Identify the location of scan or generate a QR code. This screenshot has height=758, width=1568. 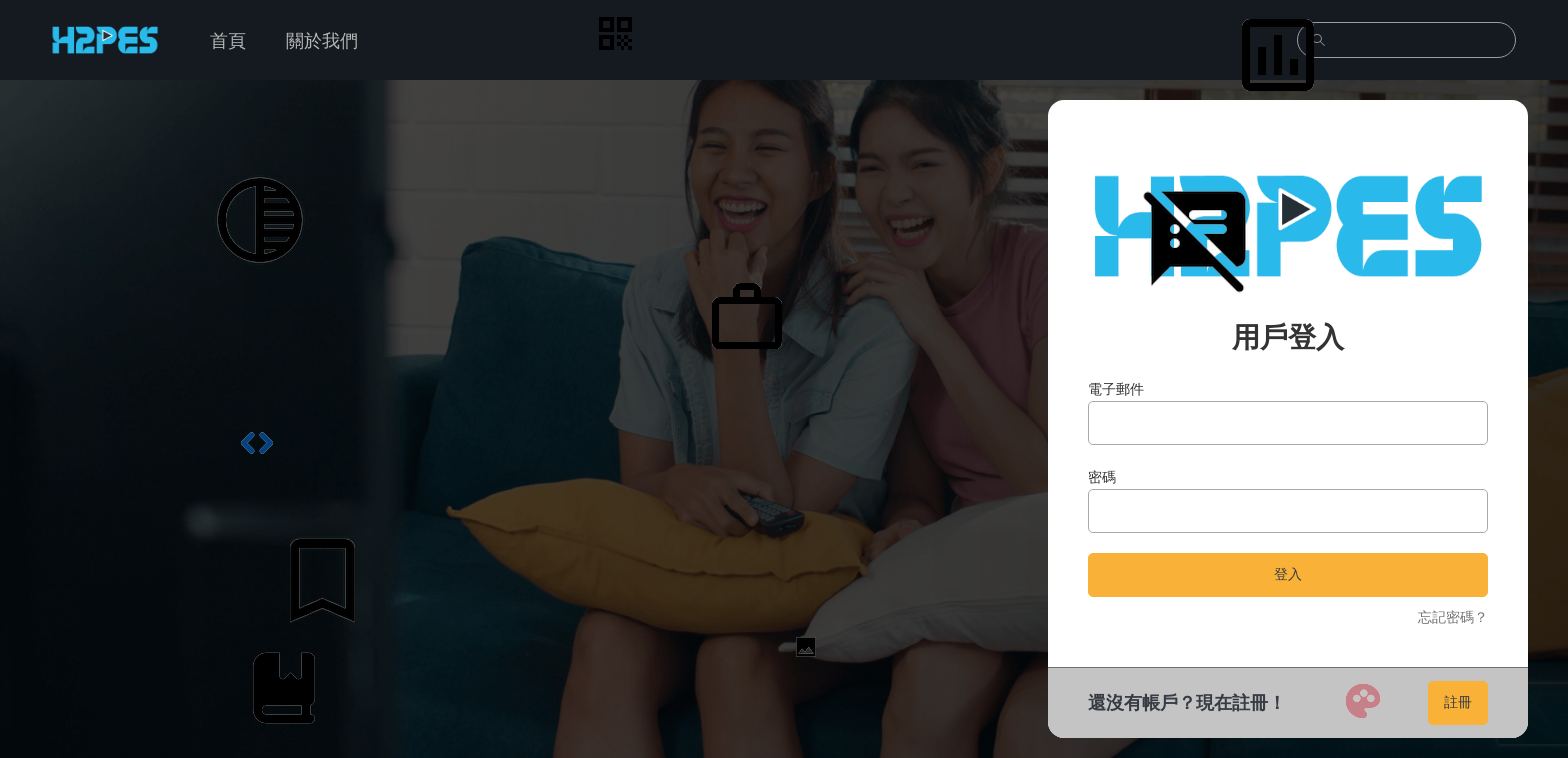
(615, 33).